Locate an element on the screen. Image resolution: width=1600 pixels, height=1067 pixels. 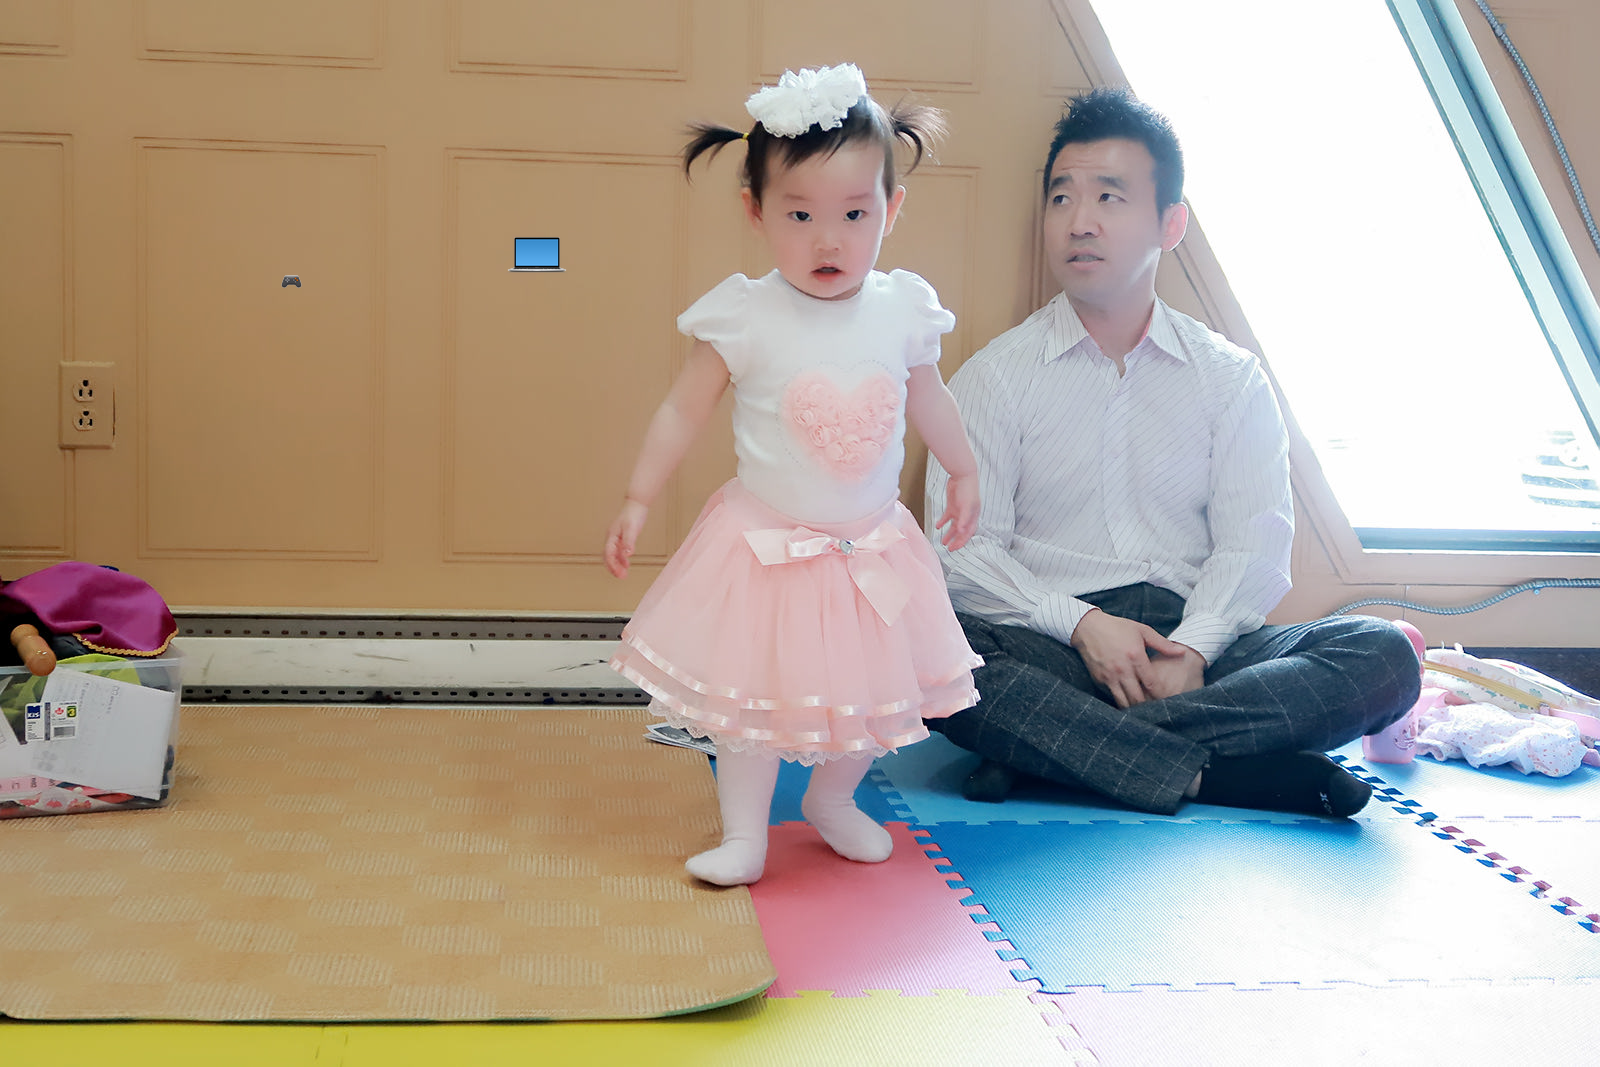
represents this macbook air in system settings is located at coordinates (537, 250).